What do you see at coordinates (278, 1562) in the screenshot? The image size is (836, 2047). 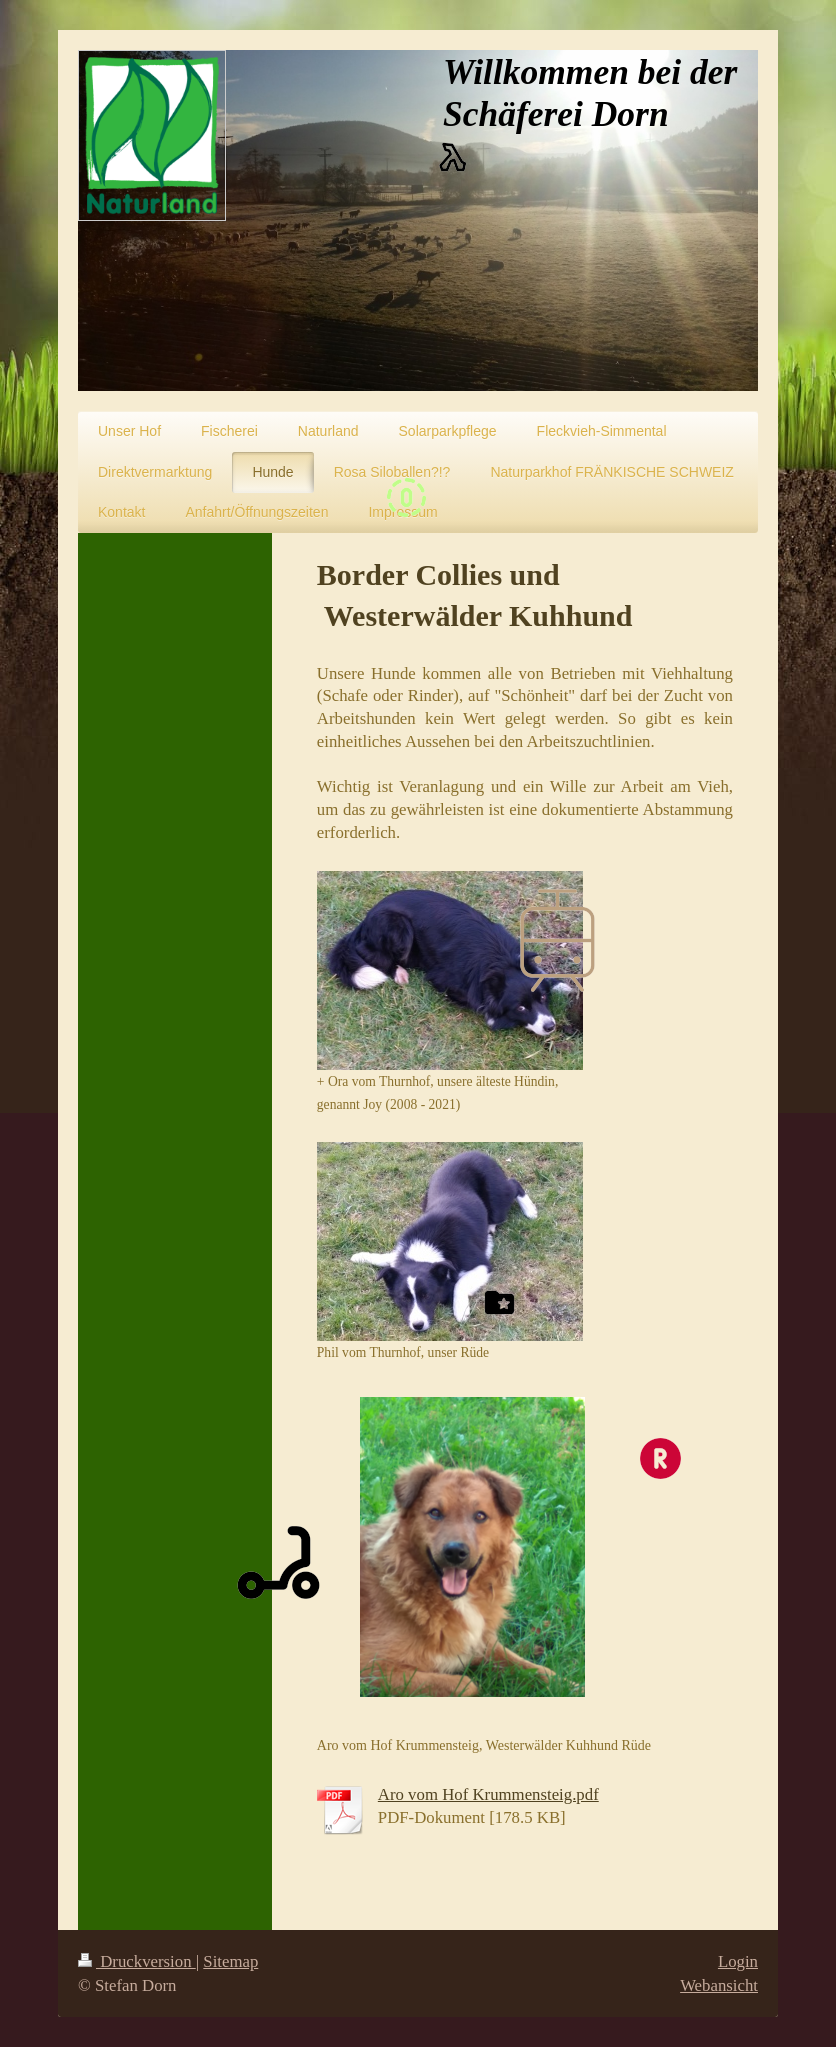 I see `select scooter as transportation mode` at bounding box center [278, 1562].